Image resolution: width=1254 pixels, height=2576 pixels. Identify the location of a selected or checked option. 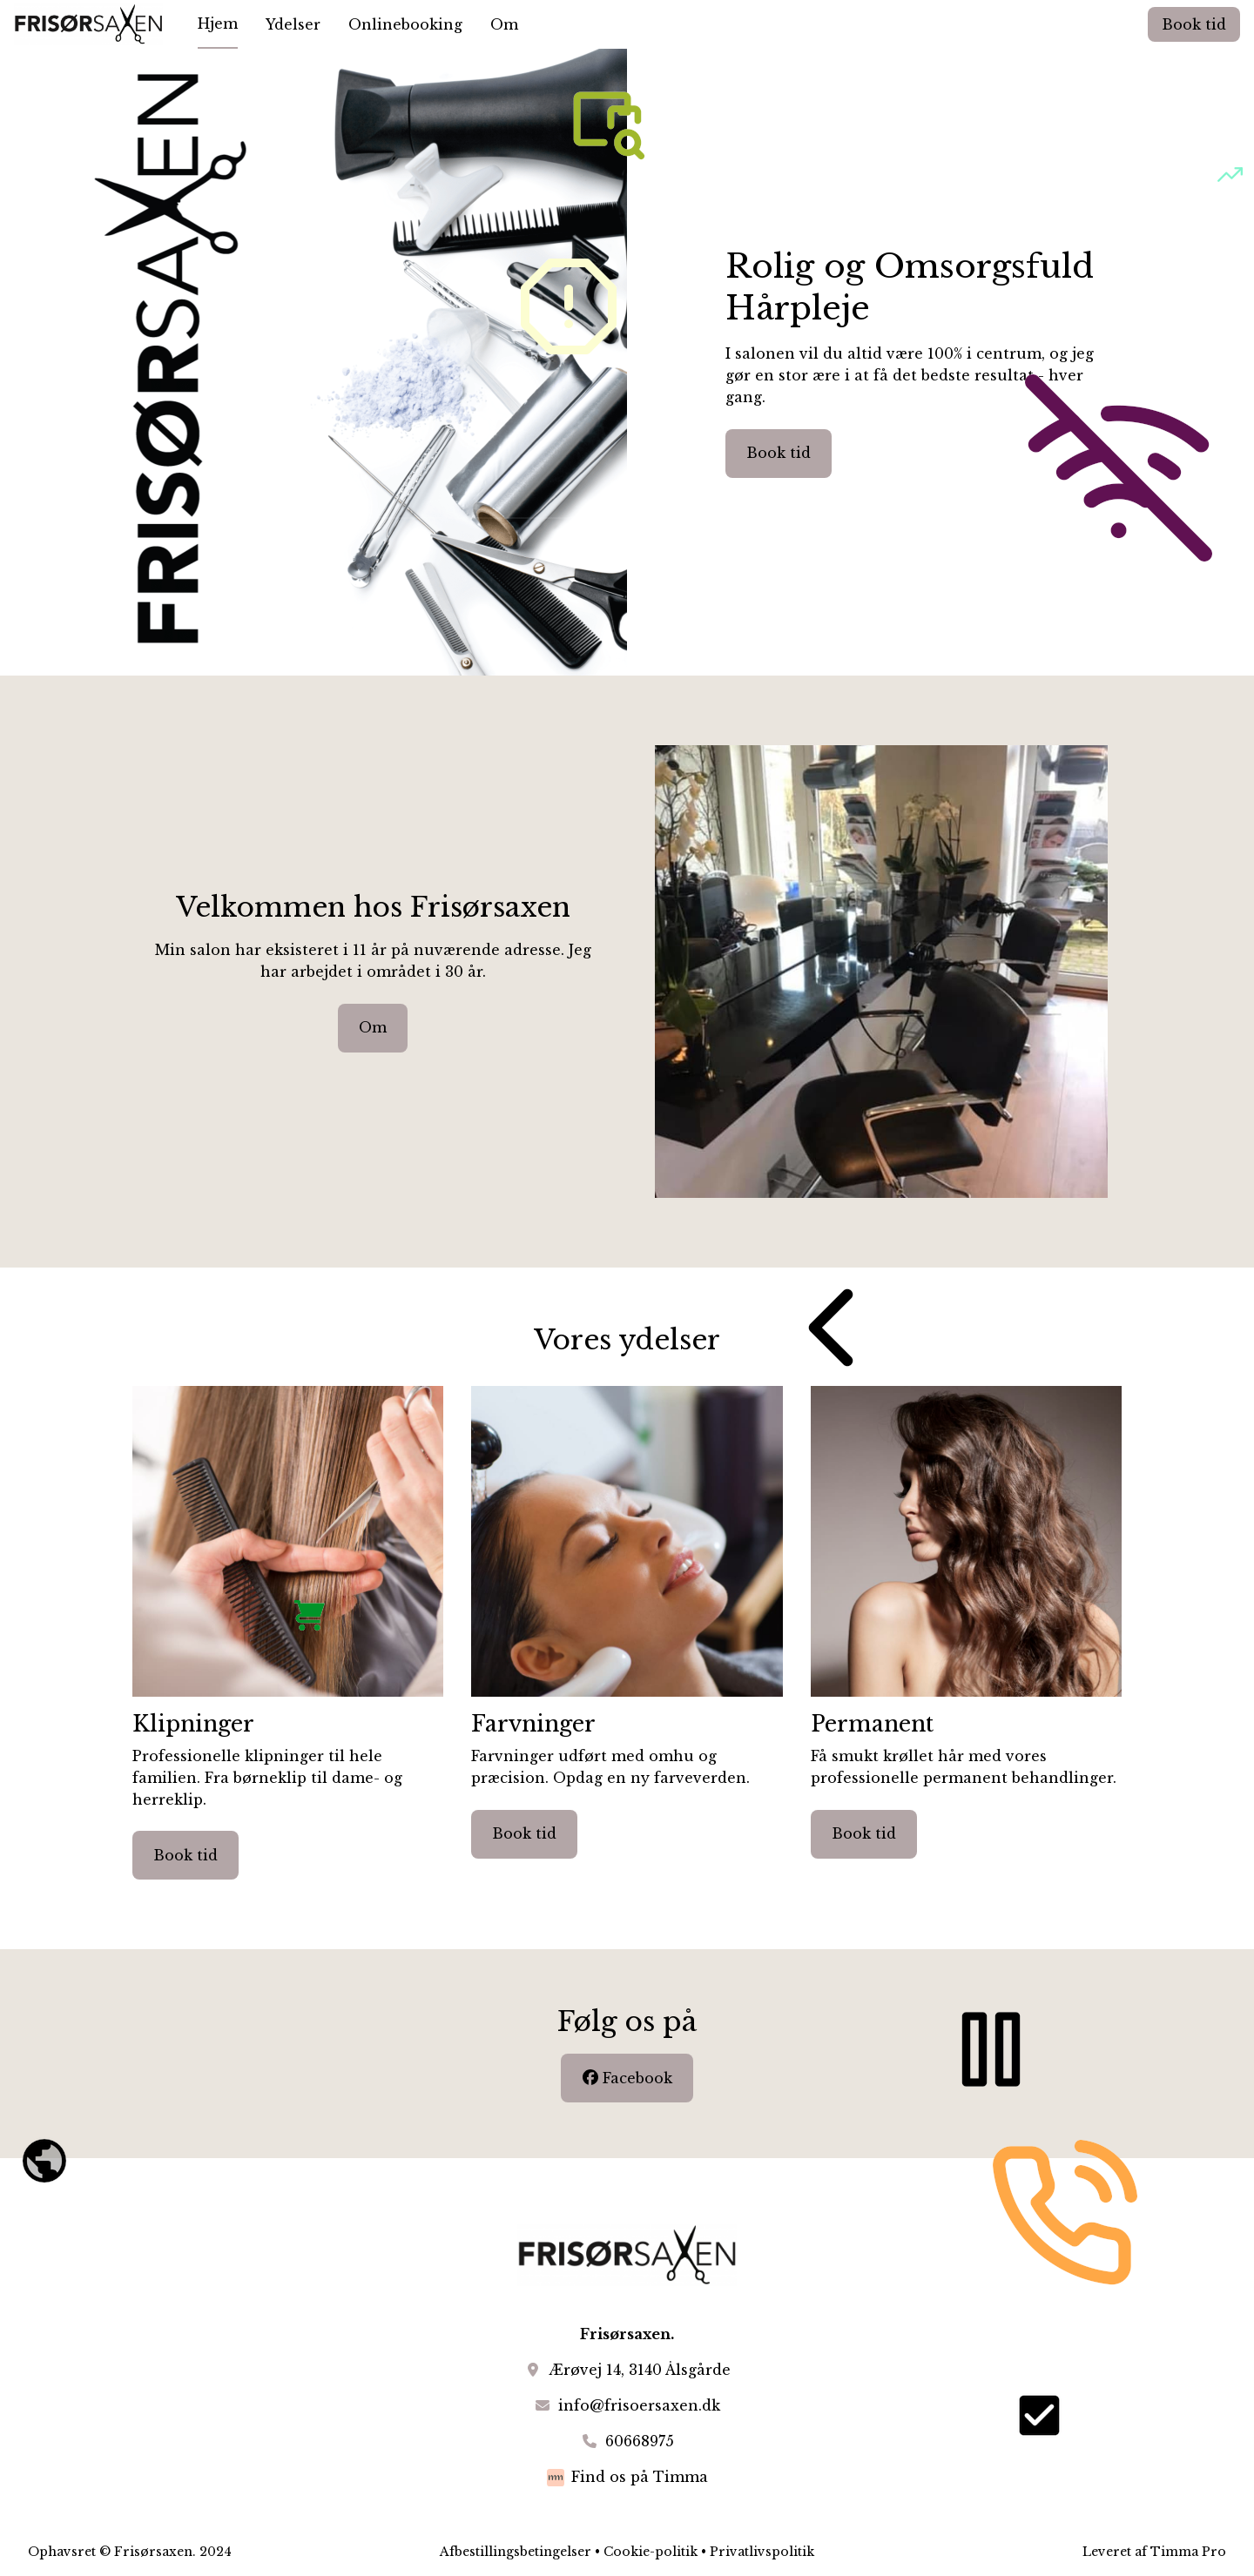
(1039, 2415).